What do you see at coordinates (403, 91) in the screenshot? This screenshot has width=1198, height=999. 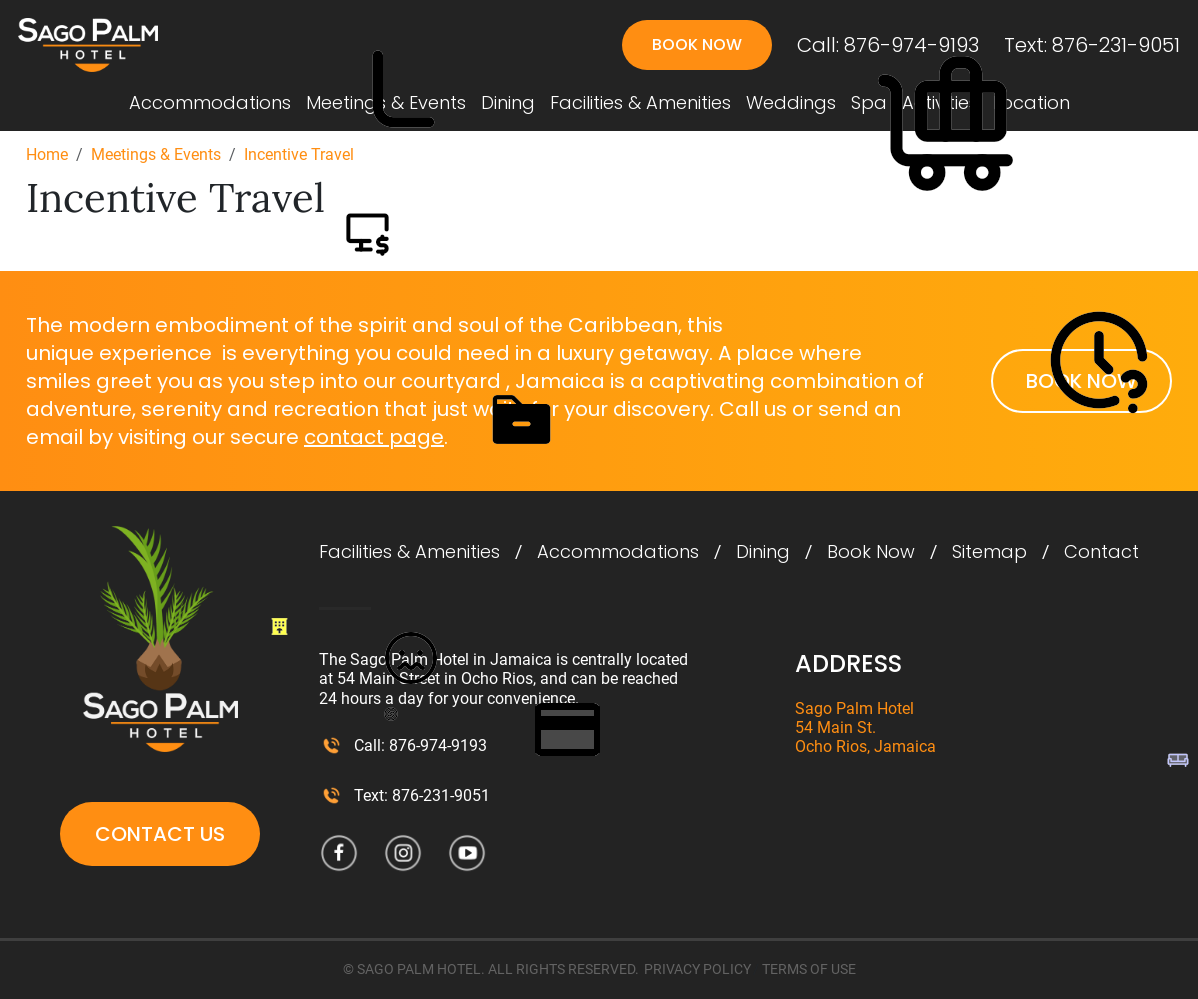 I see `romanian leu currency symbol` at bounding box center [403, 91].